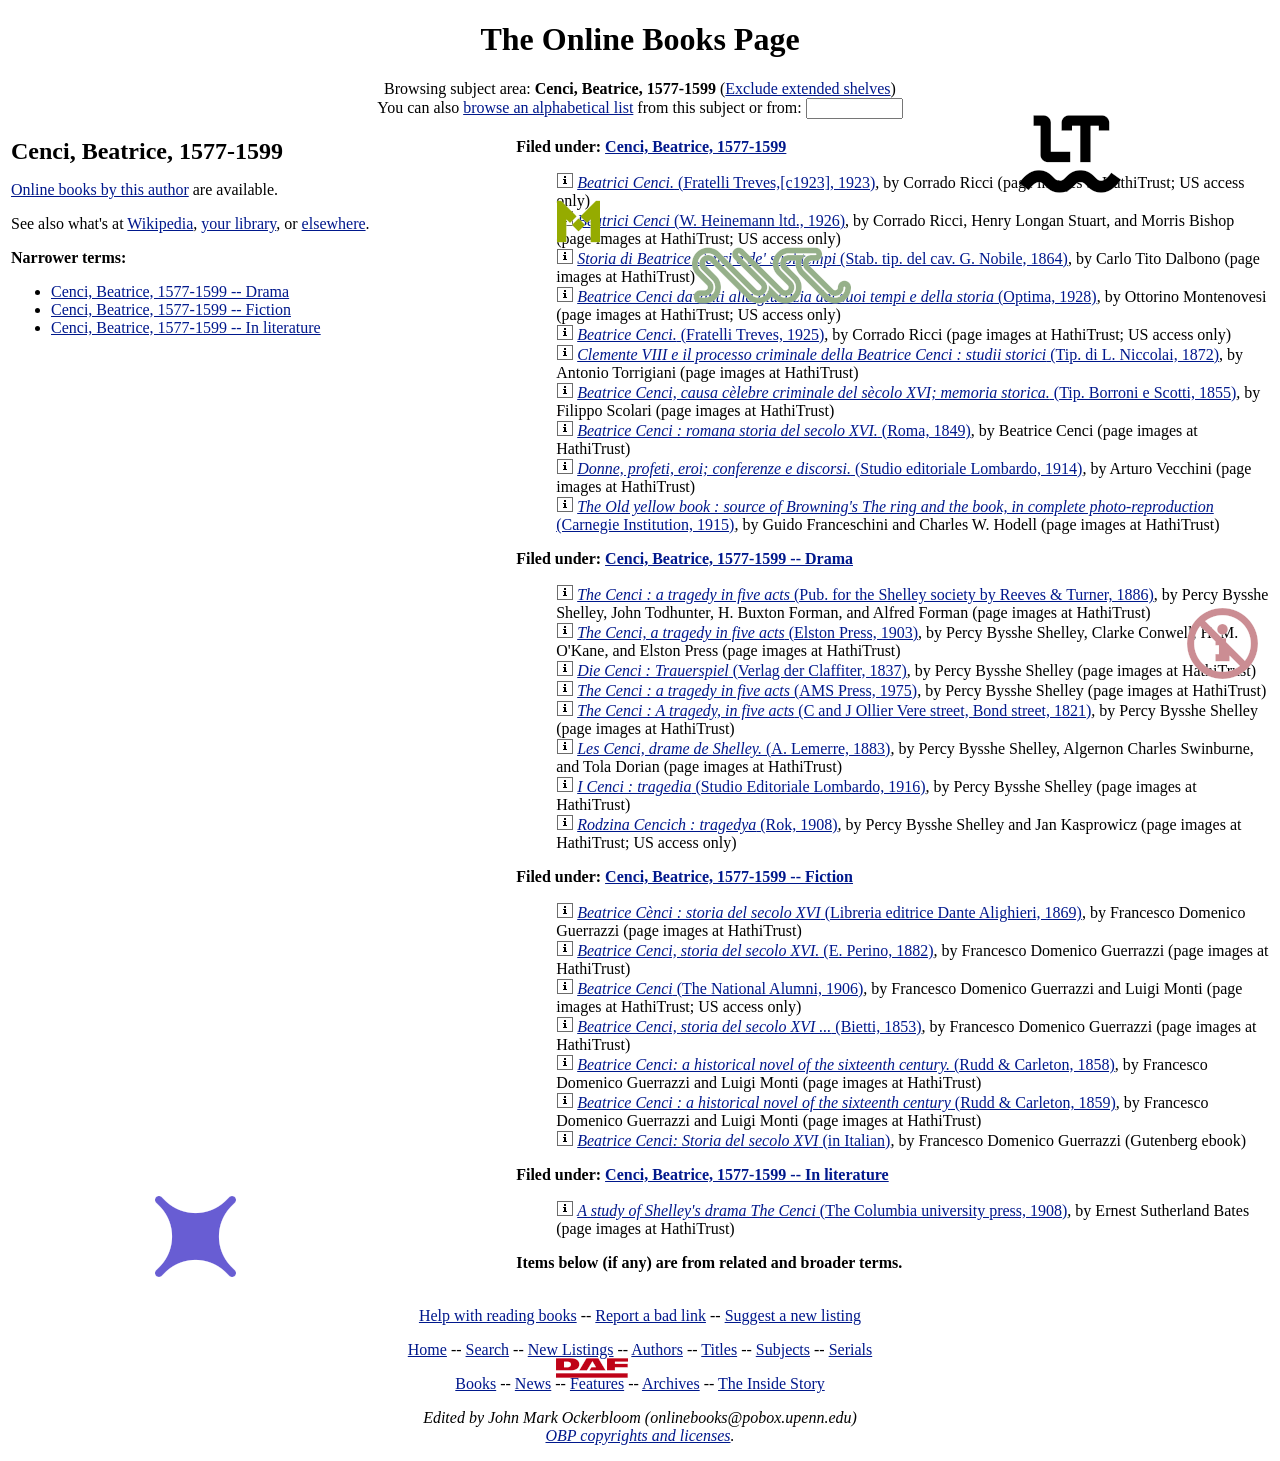 The height and width of the screenshot is (1461, 1280). Describe the element at coordinates (1222, 643) in the screenshot. I see `information unavailable or hidden` at that location.